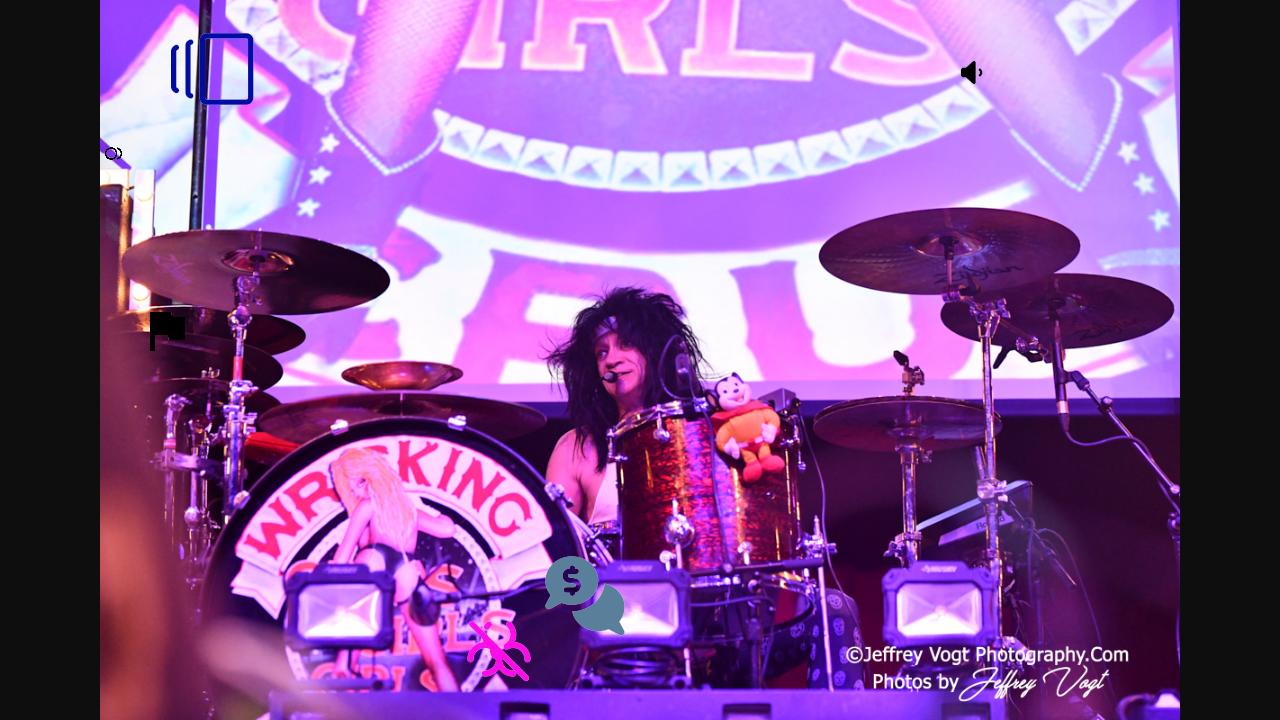 Image resolution: width=1280 pixels, height=720 pixels. Describe the element at coordinates (166, 330) in the screenshot. I see `flag or mark an item for follow-up` at that location.